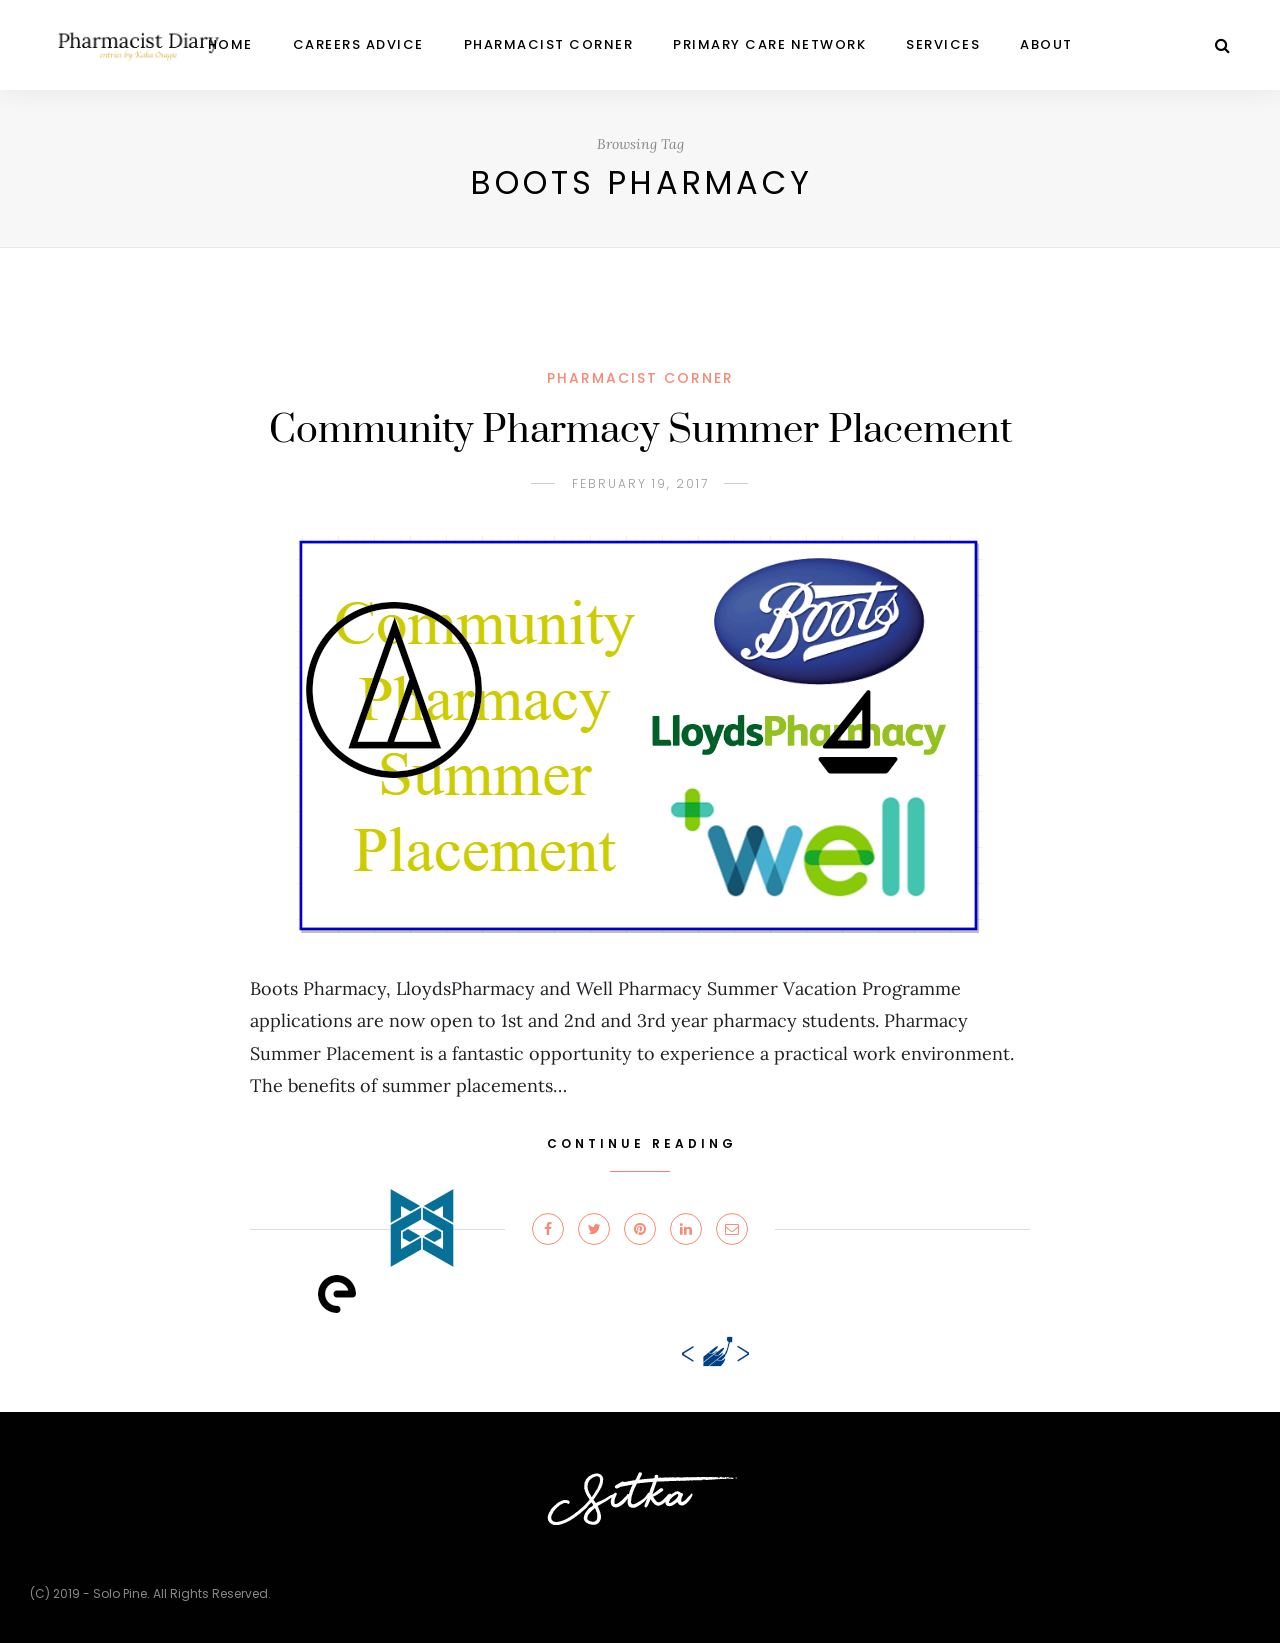 This screenshot has width=1280, height=1643. Describe the element at coordinates (394, 690) in the screenshot. I see `audio-technica brand logo` at that location.